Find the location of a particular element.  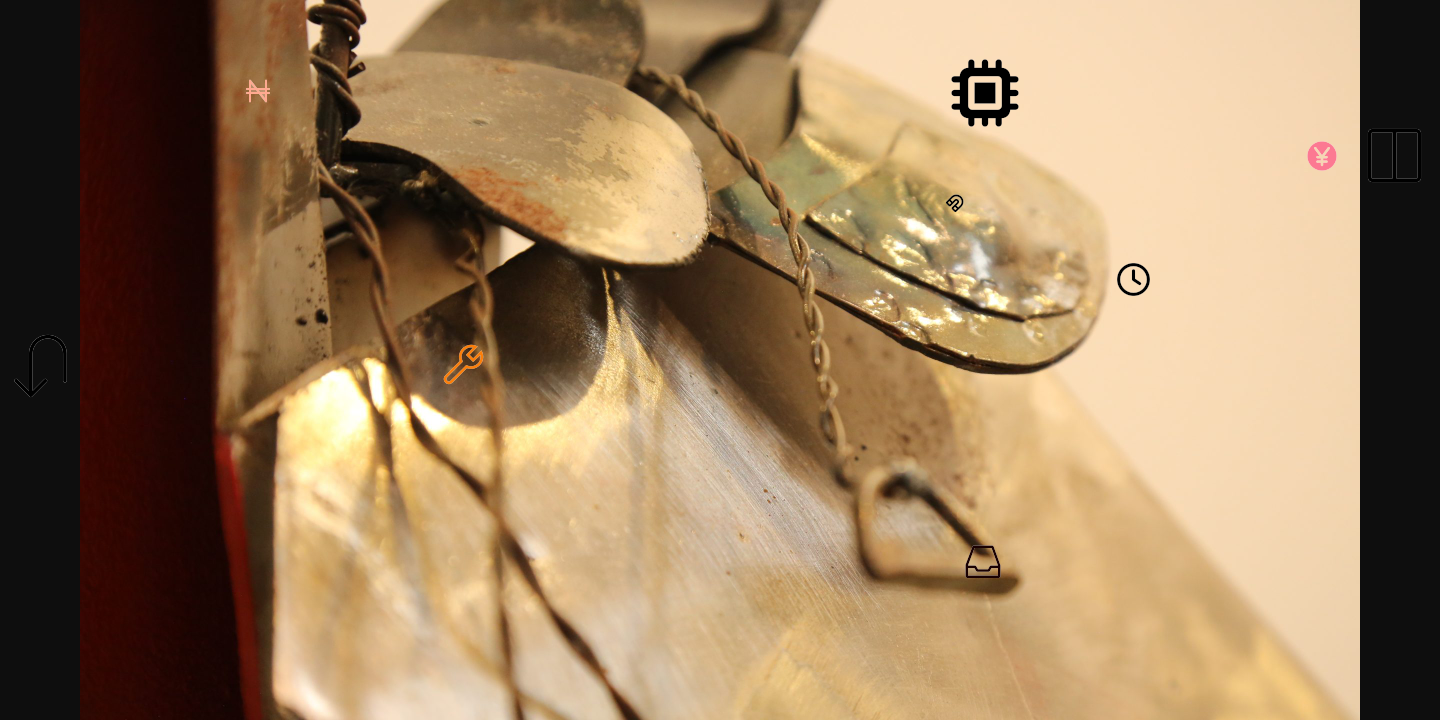

view or select Nigerian naira currency is located at coordinates (258, 91).